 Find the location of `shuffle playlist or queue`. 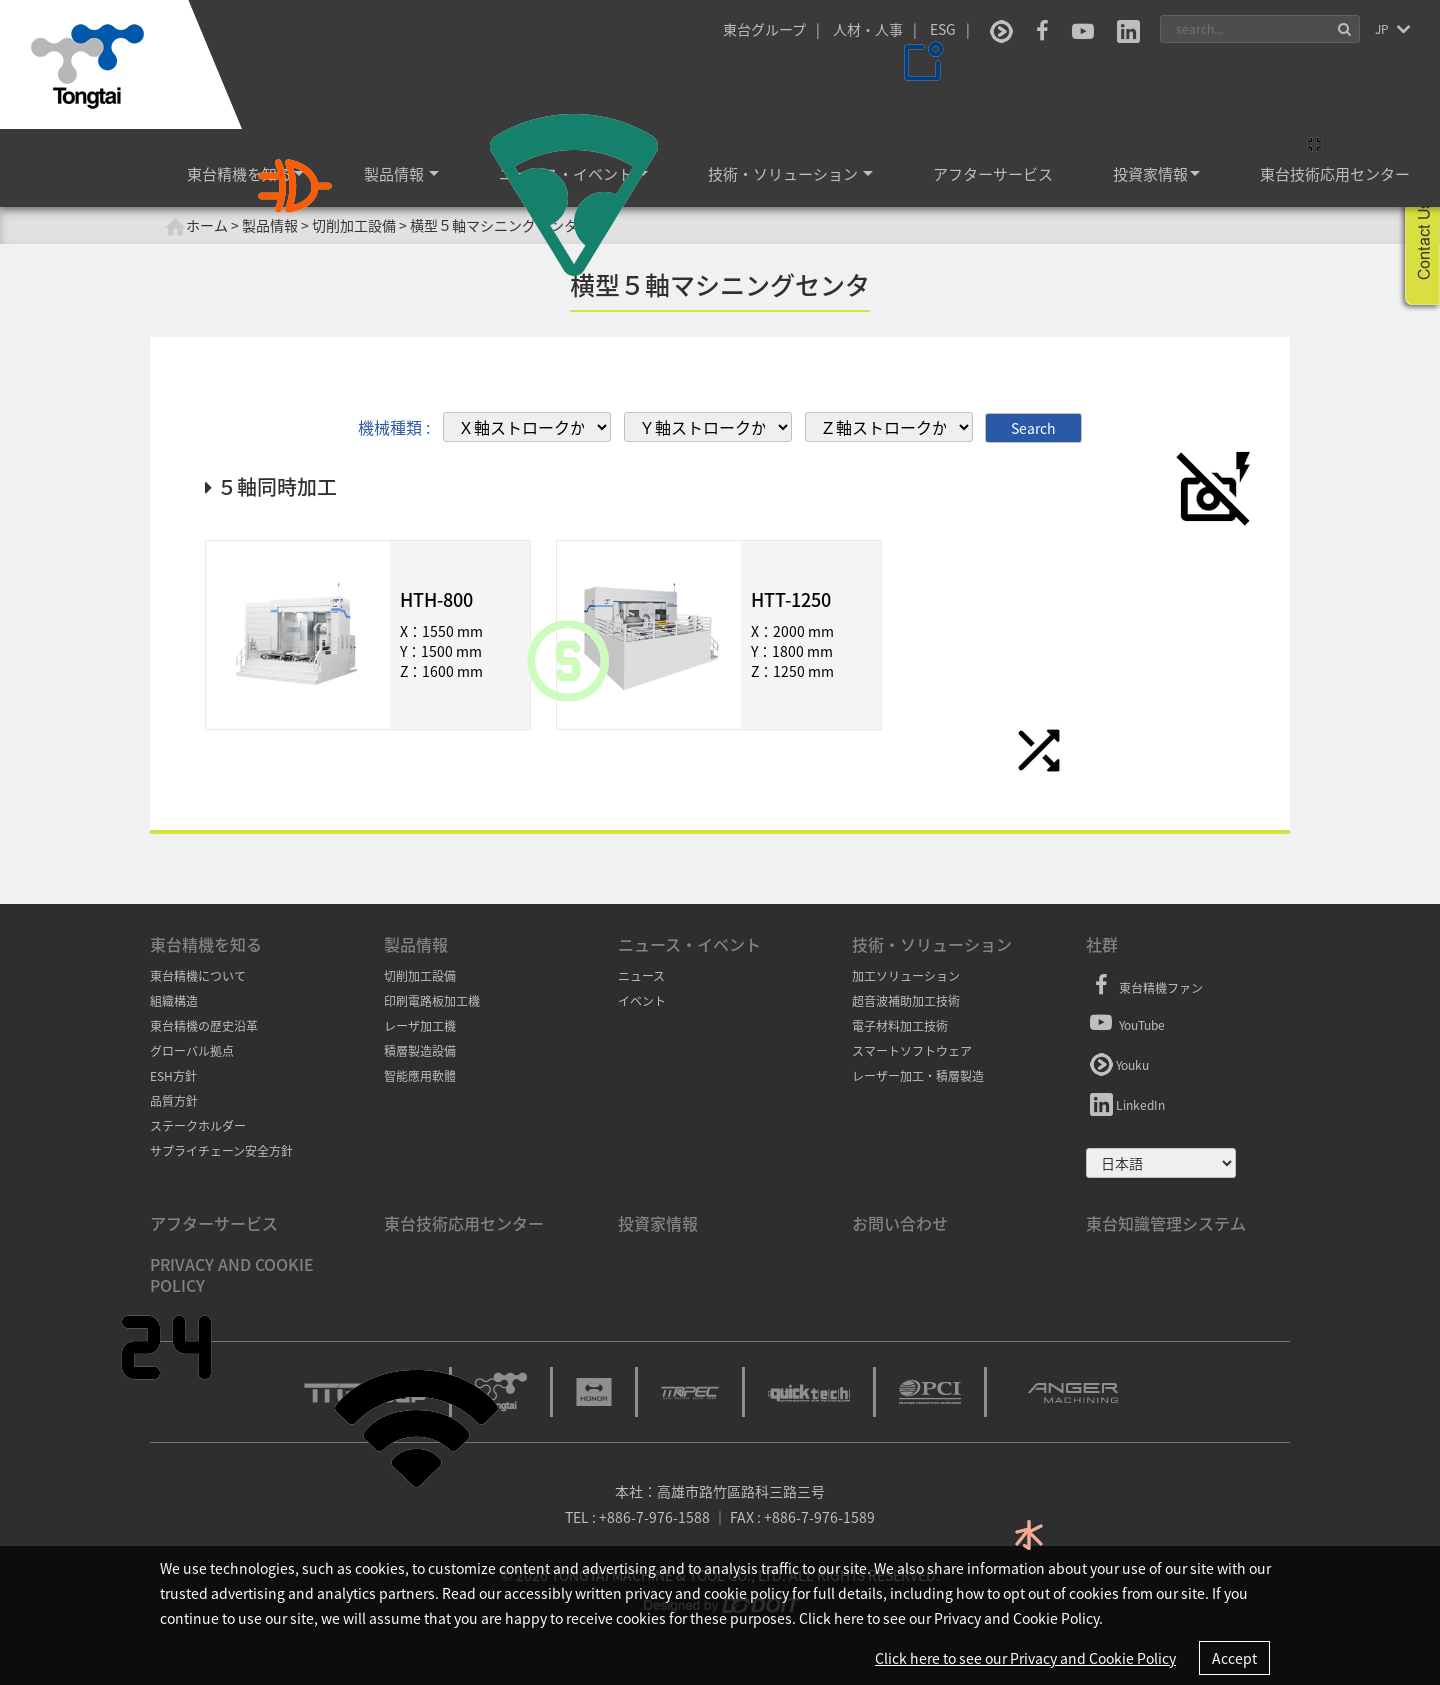

shuffle playlist or queue is located at coordinates (1038, 750).